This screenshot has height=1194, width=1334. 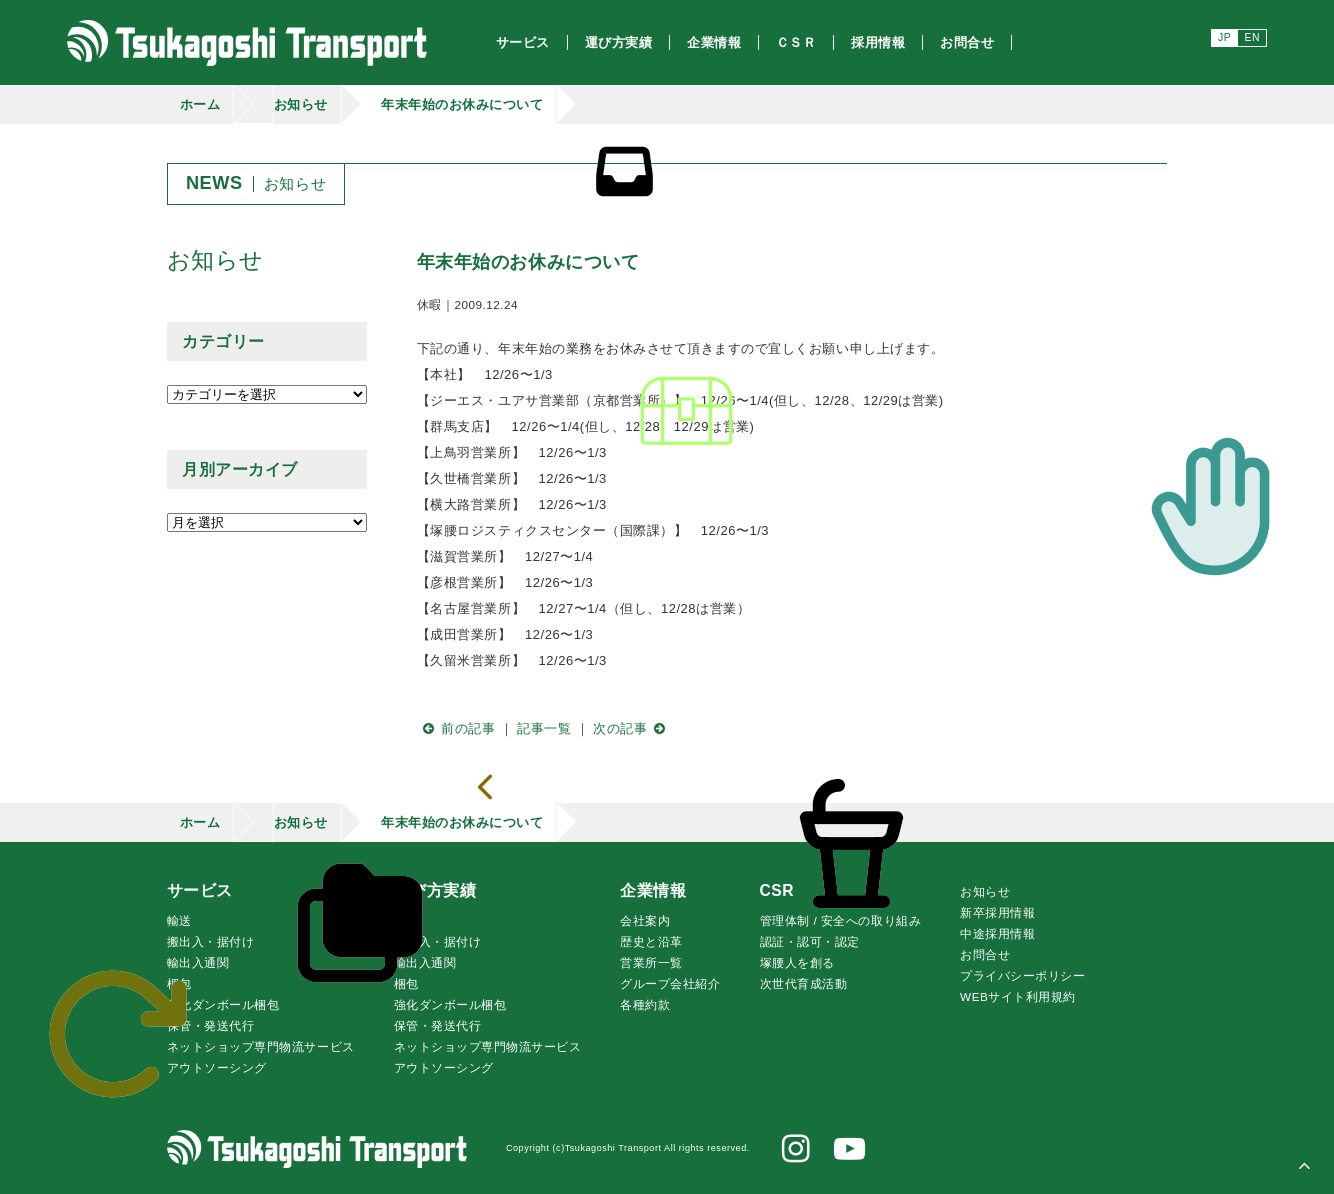 I want to click on go back to the previous screen, so click(x=485, y=787).